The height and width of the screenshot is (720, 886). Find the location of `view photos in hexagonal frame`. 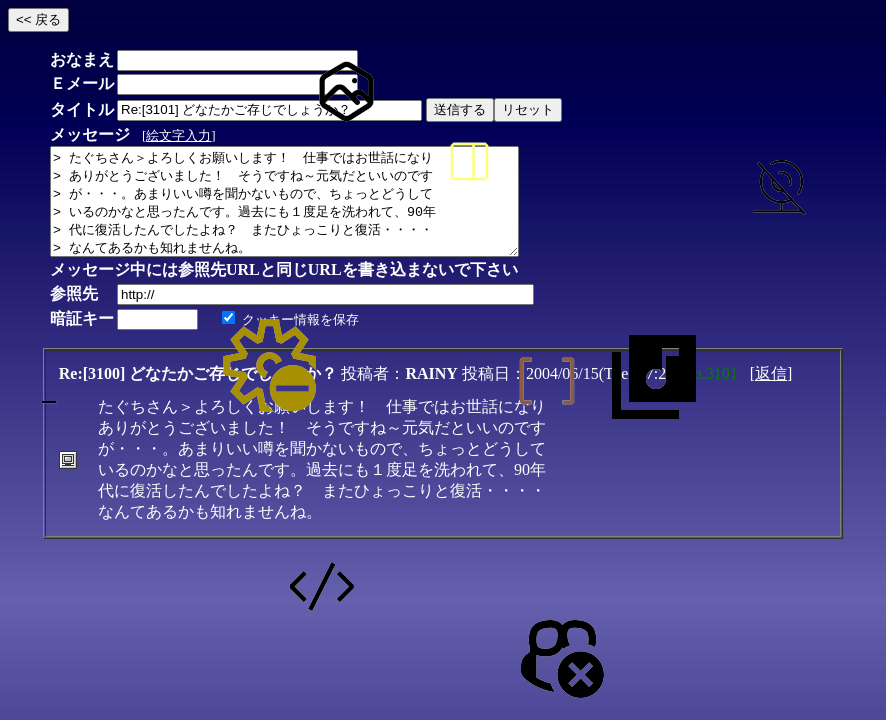

view photos in hexagonal frame is located at coordinates (346, 91).